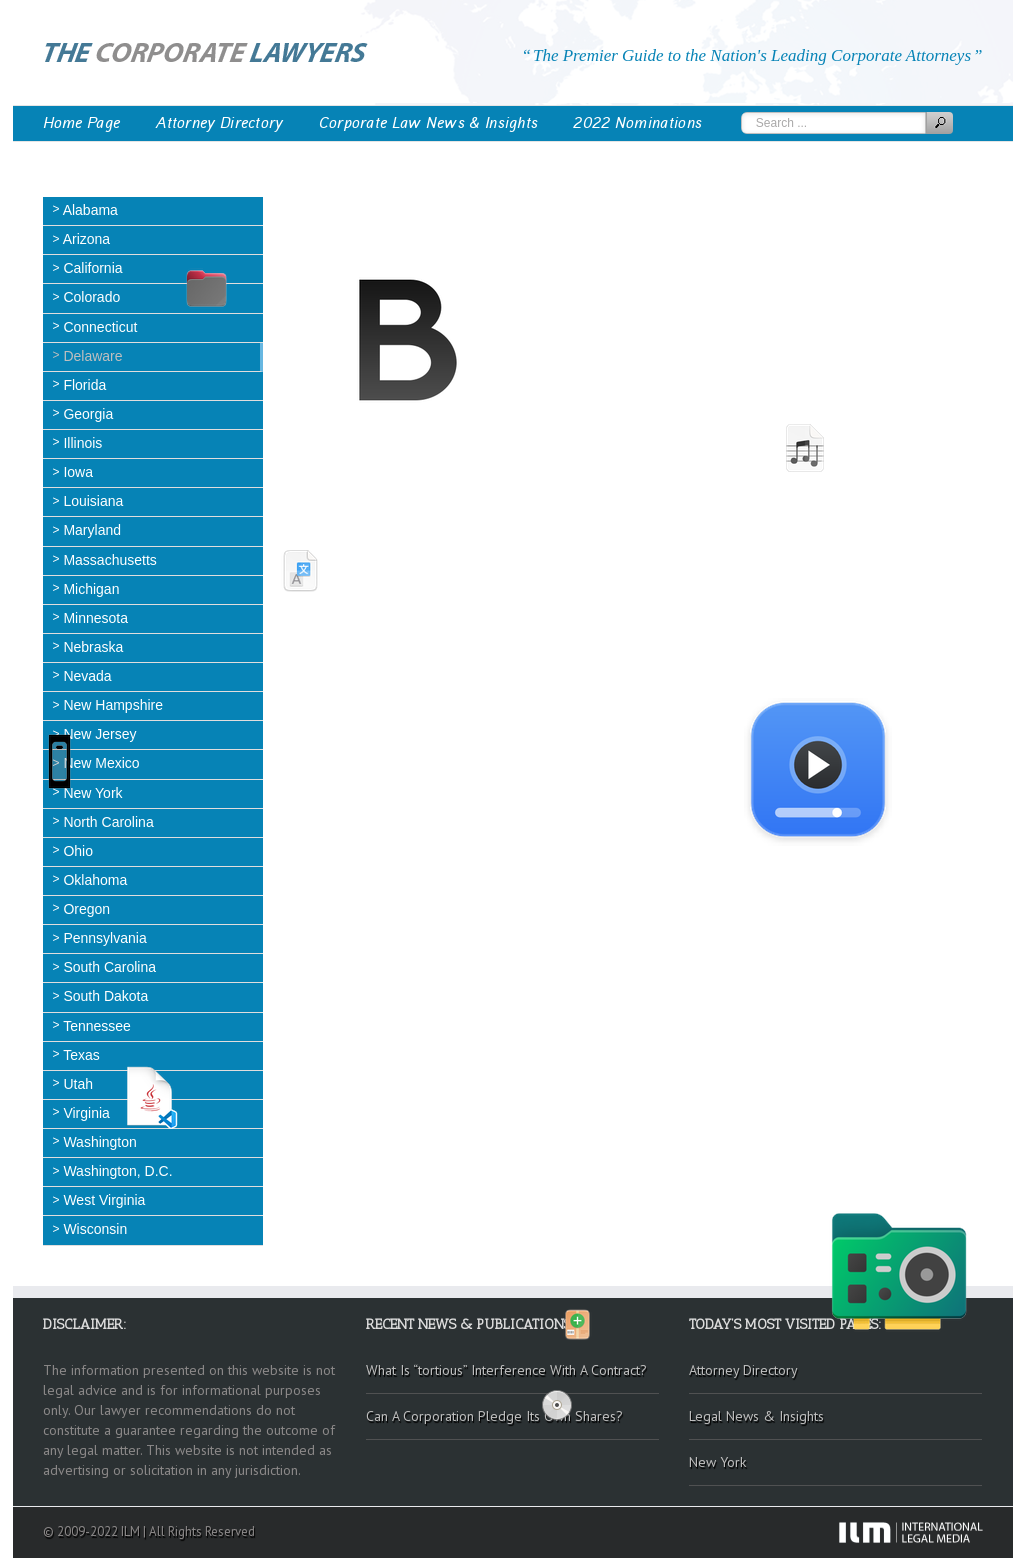  What do you see at coordinates (300, 570) in the screenshot?
I see `a gettext translation file for software localization` at bounding box center [300, 570].